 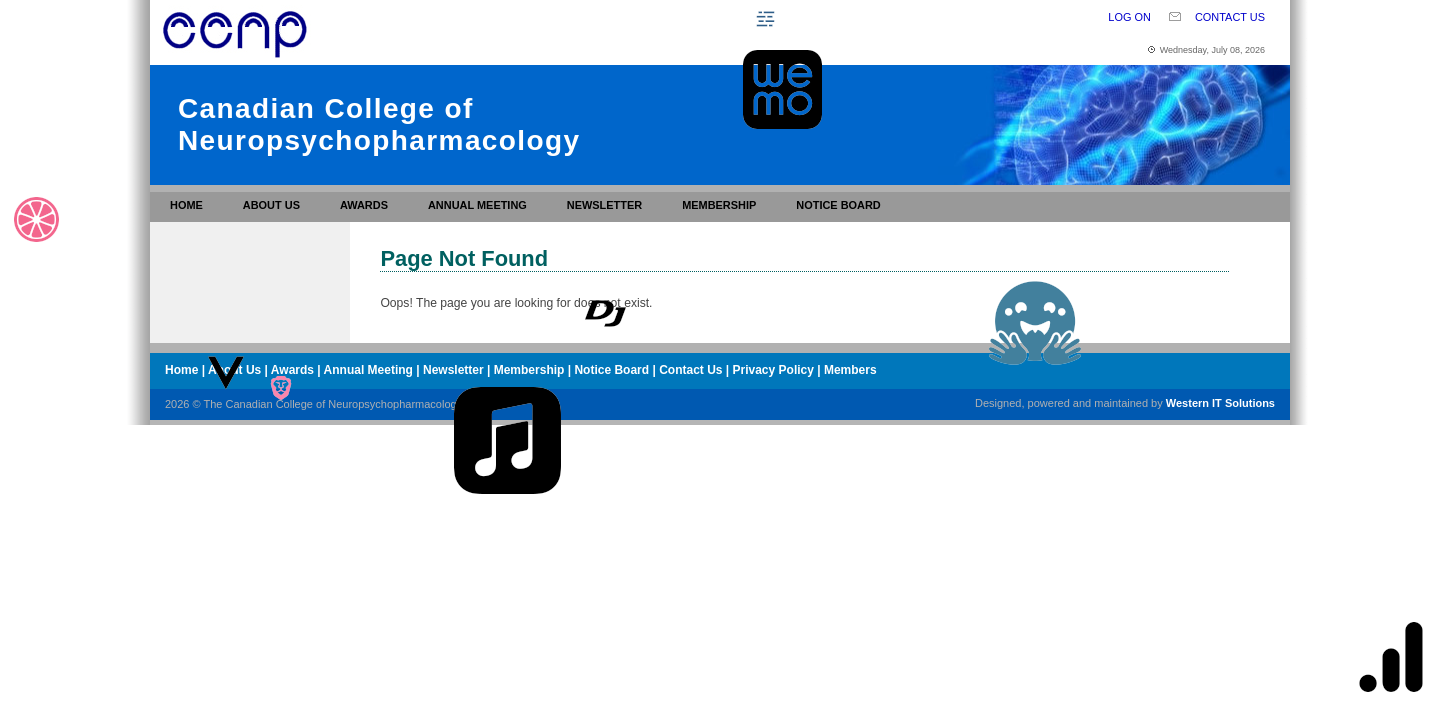 I want to click on open apple music, so click(x=507, y=440).